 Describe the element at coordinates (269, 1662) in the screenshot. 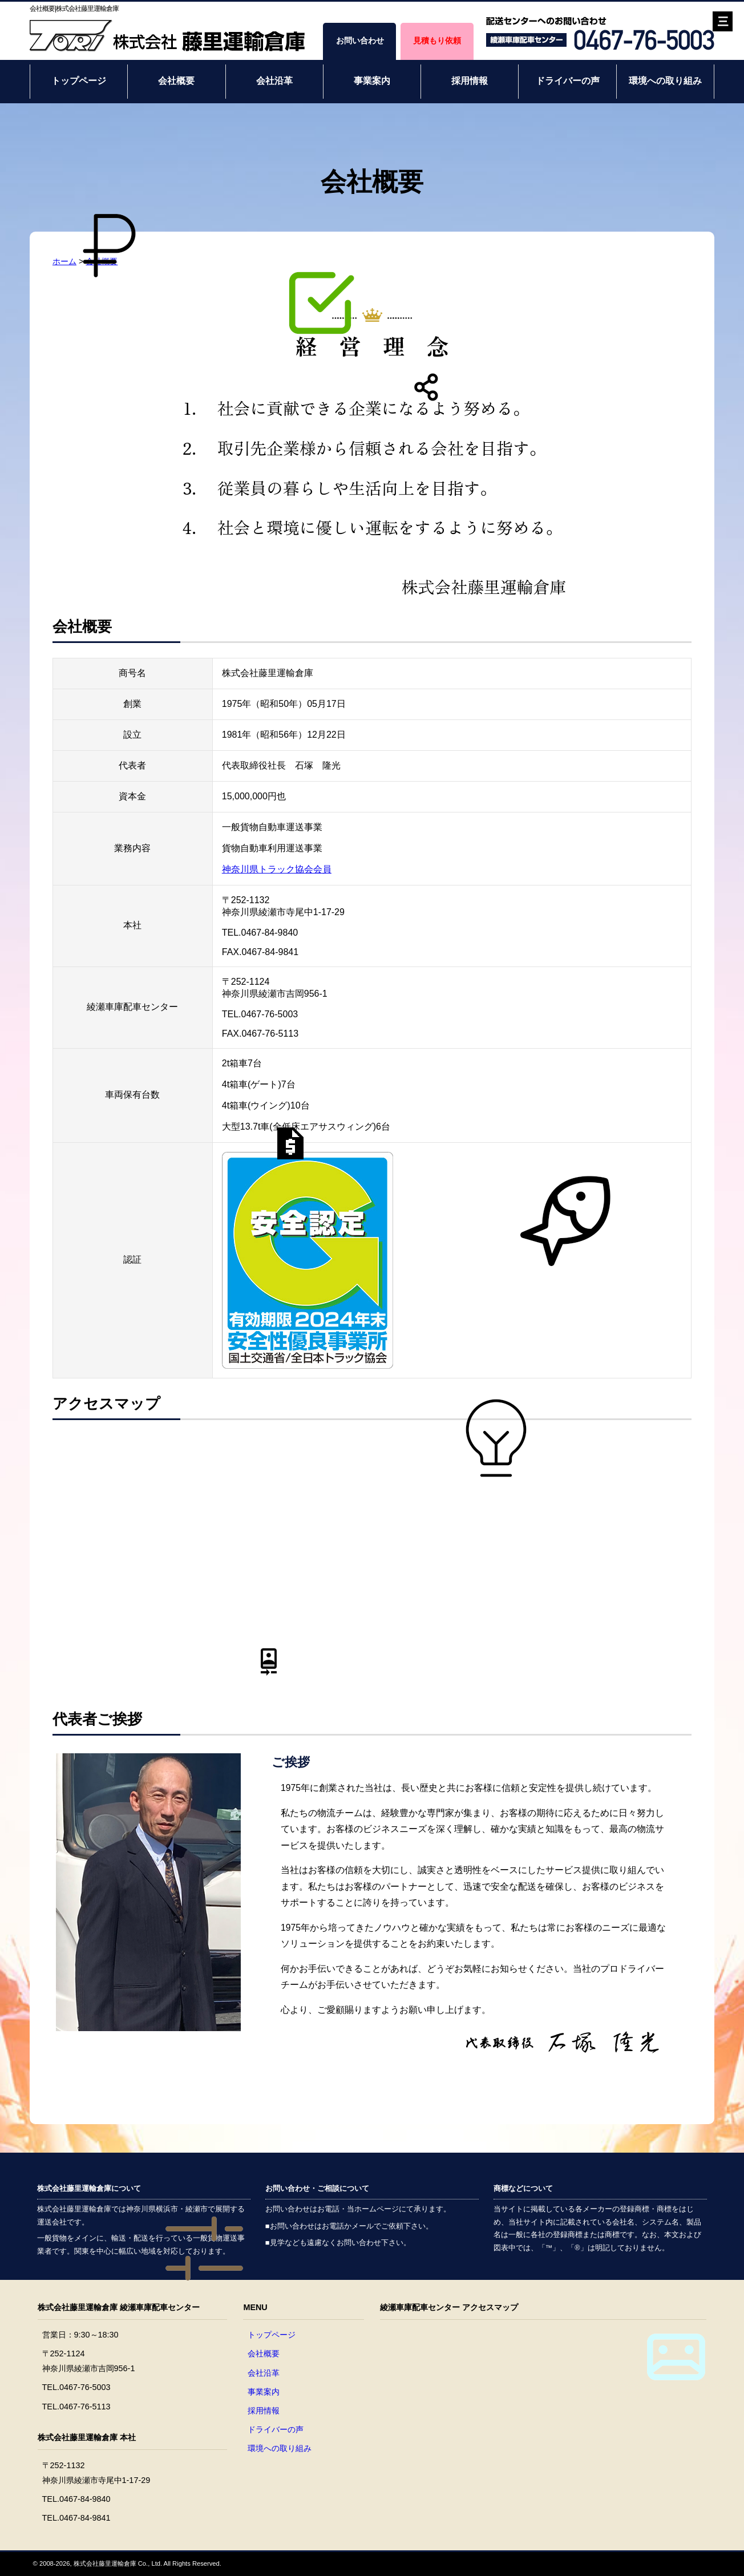

I see `switch to front-facing camera` at that location.